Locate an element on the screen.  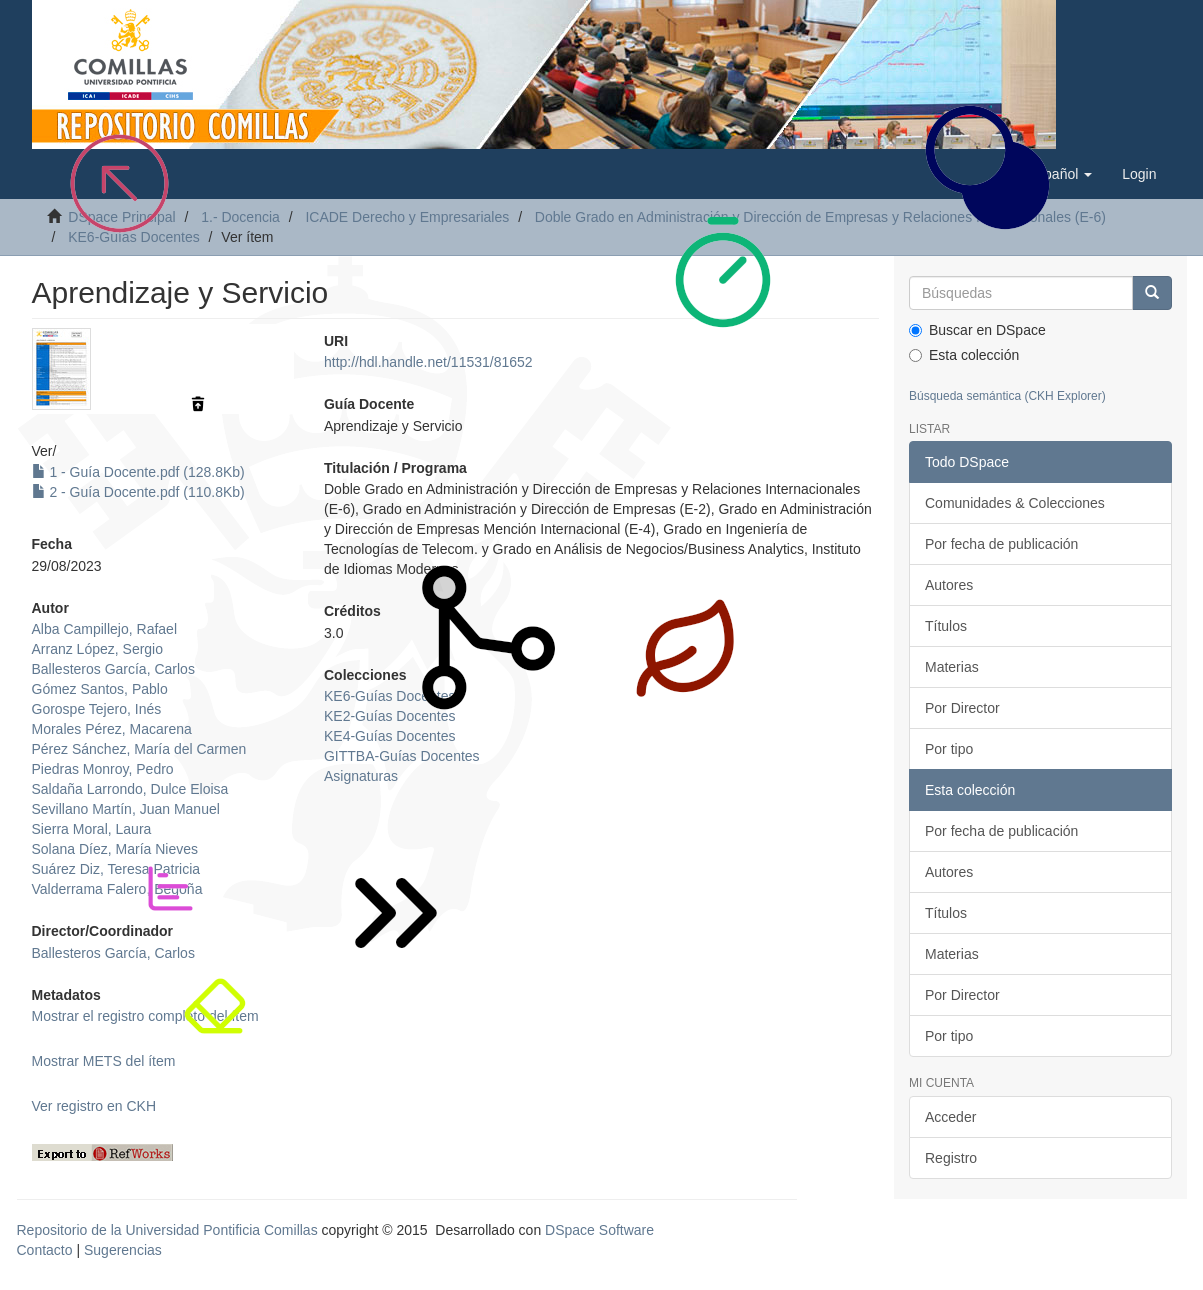
navigate back to previous screen is located at coordinates (119, 183).